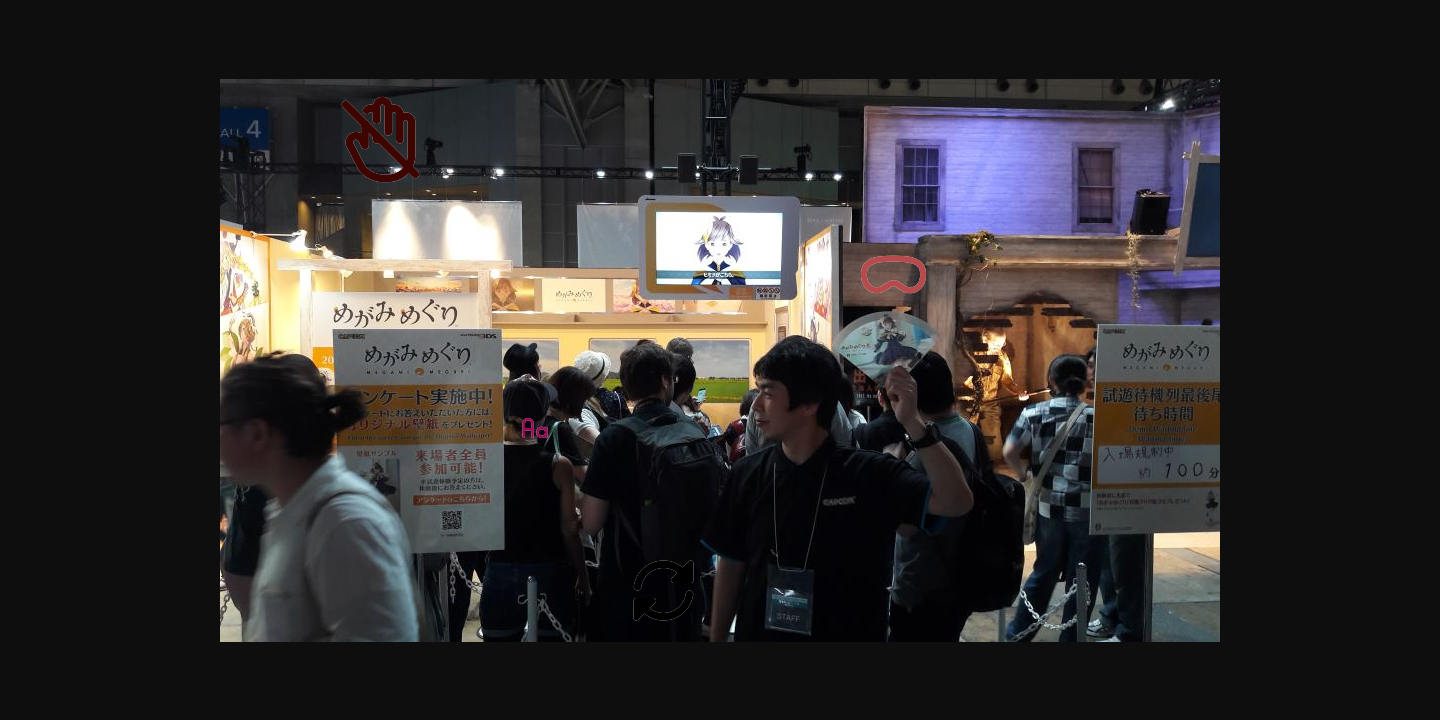  What do you see at coordinates (893, 273) in the screenshot?
I see `access apple vision pro settings` at bounding box center [893, 273].